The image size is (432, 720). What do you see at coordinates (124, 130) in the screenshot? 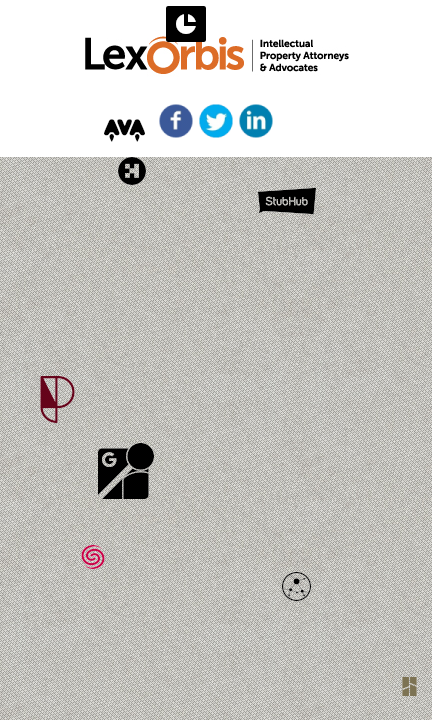
I see `AVA JavaScript testing framework logo` at bounding box center [124, 130].